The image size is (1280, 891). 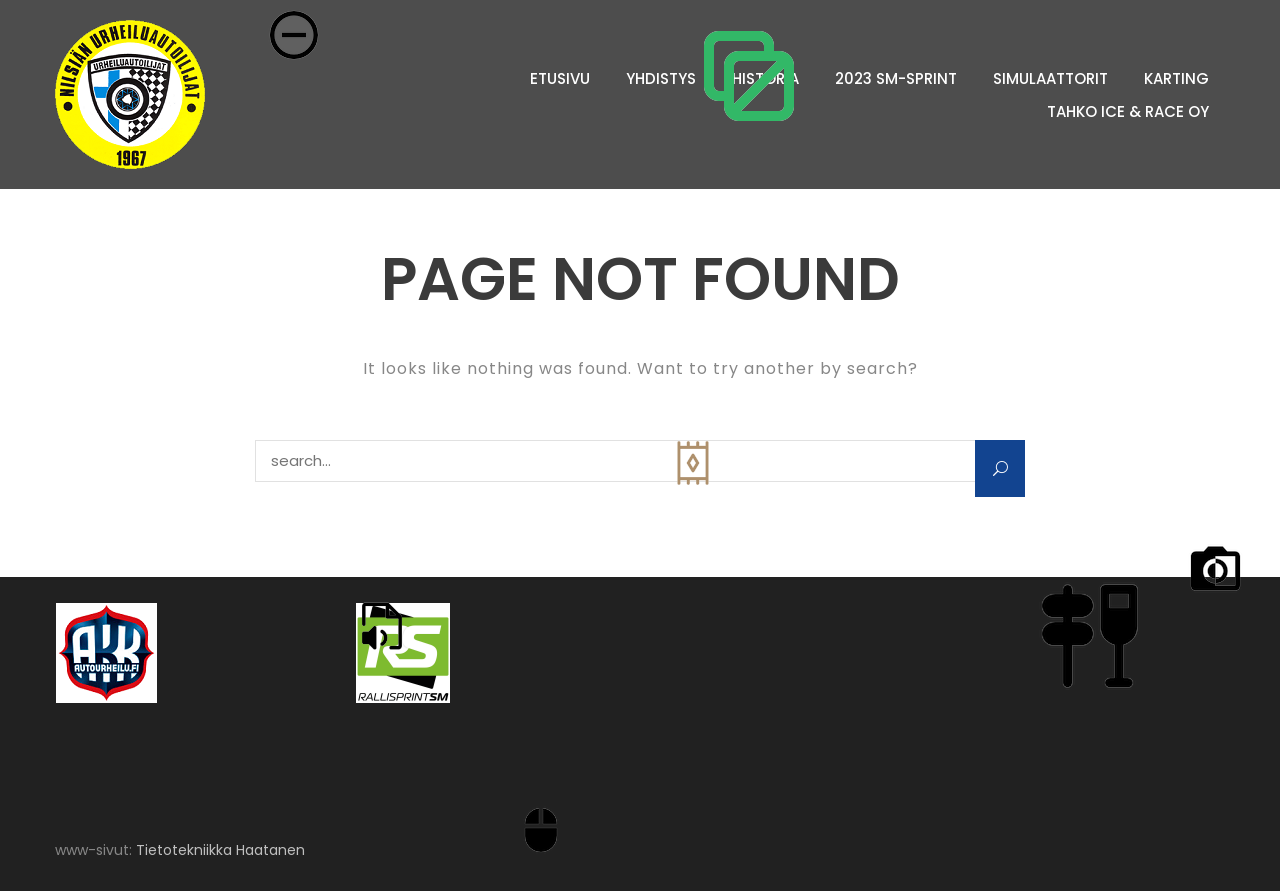 I want to click on find tapas restaurants nearby, so click(x=1091, y=636).